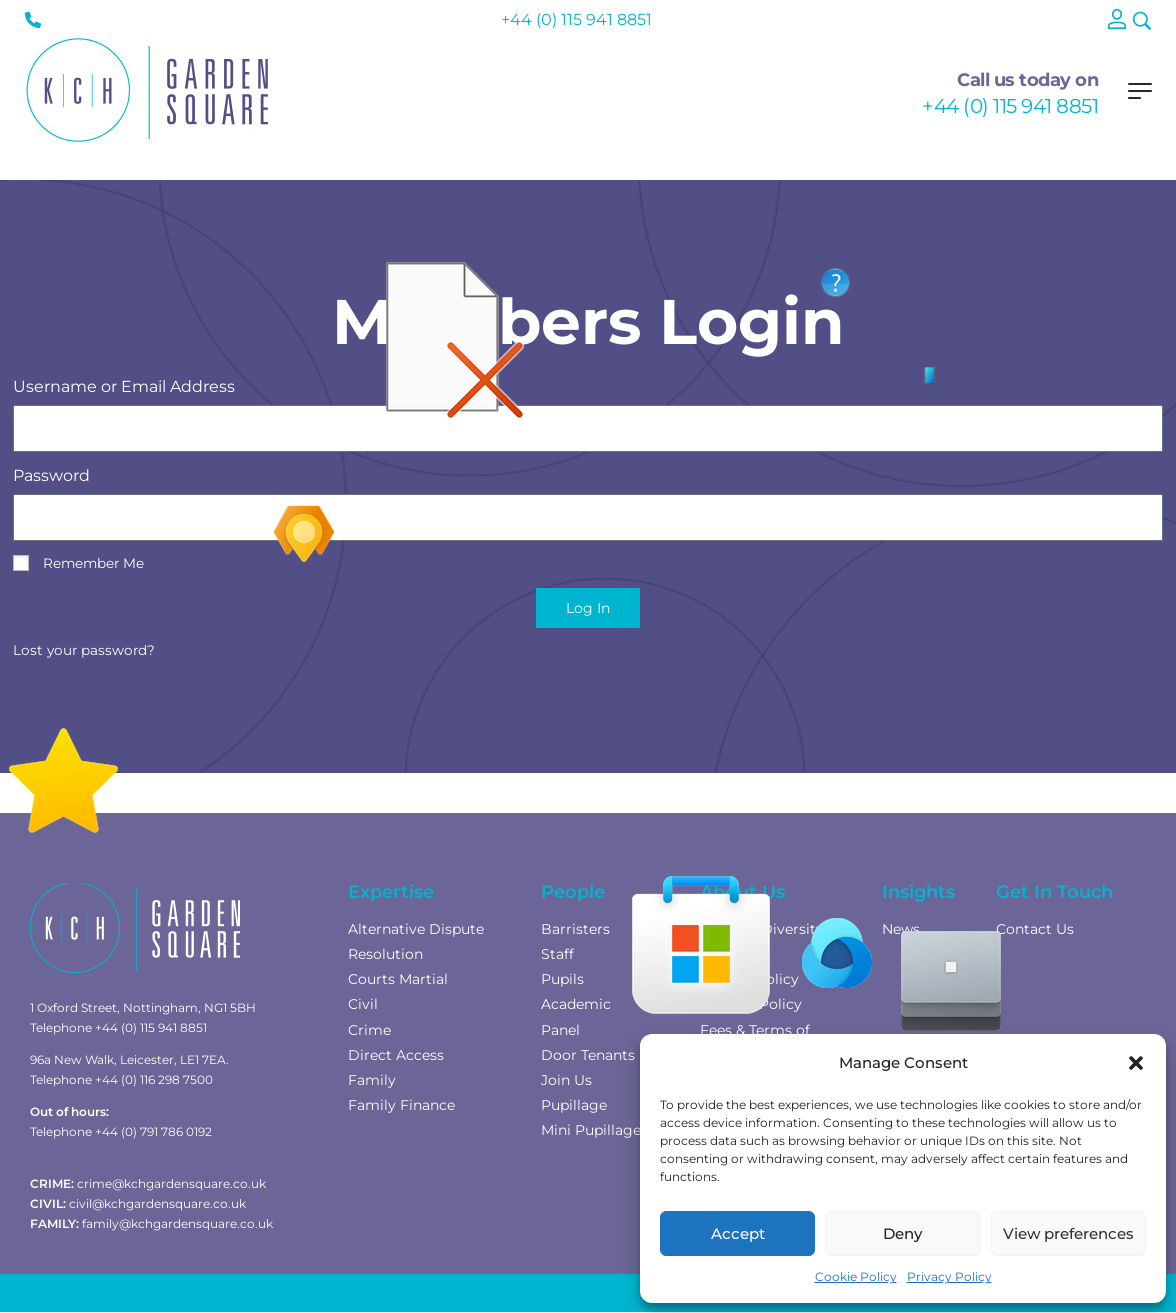  What do you see at coordinates (304, 532) in the screenshot?
I see `open field service management app` at bounding box center [304, 532].